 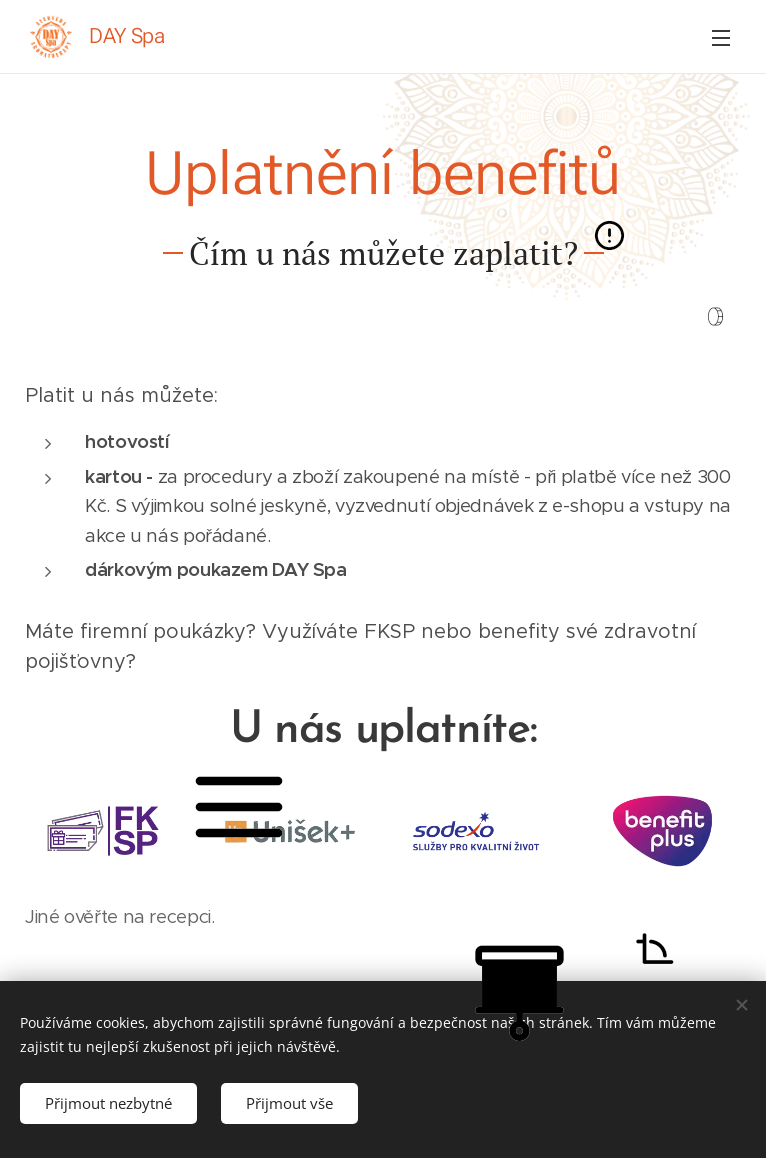 What do you see at coordinates (519, 986) in the screenshot?
I see `start a presentation` at bounding box center [519, 986].